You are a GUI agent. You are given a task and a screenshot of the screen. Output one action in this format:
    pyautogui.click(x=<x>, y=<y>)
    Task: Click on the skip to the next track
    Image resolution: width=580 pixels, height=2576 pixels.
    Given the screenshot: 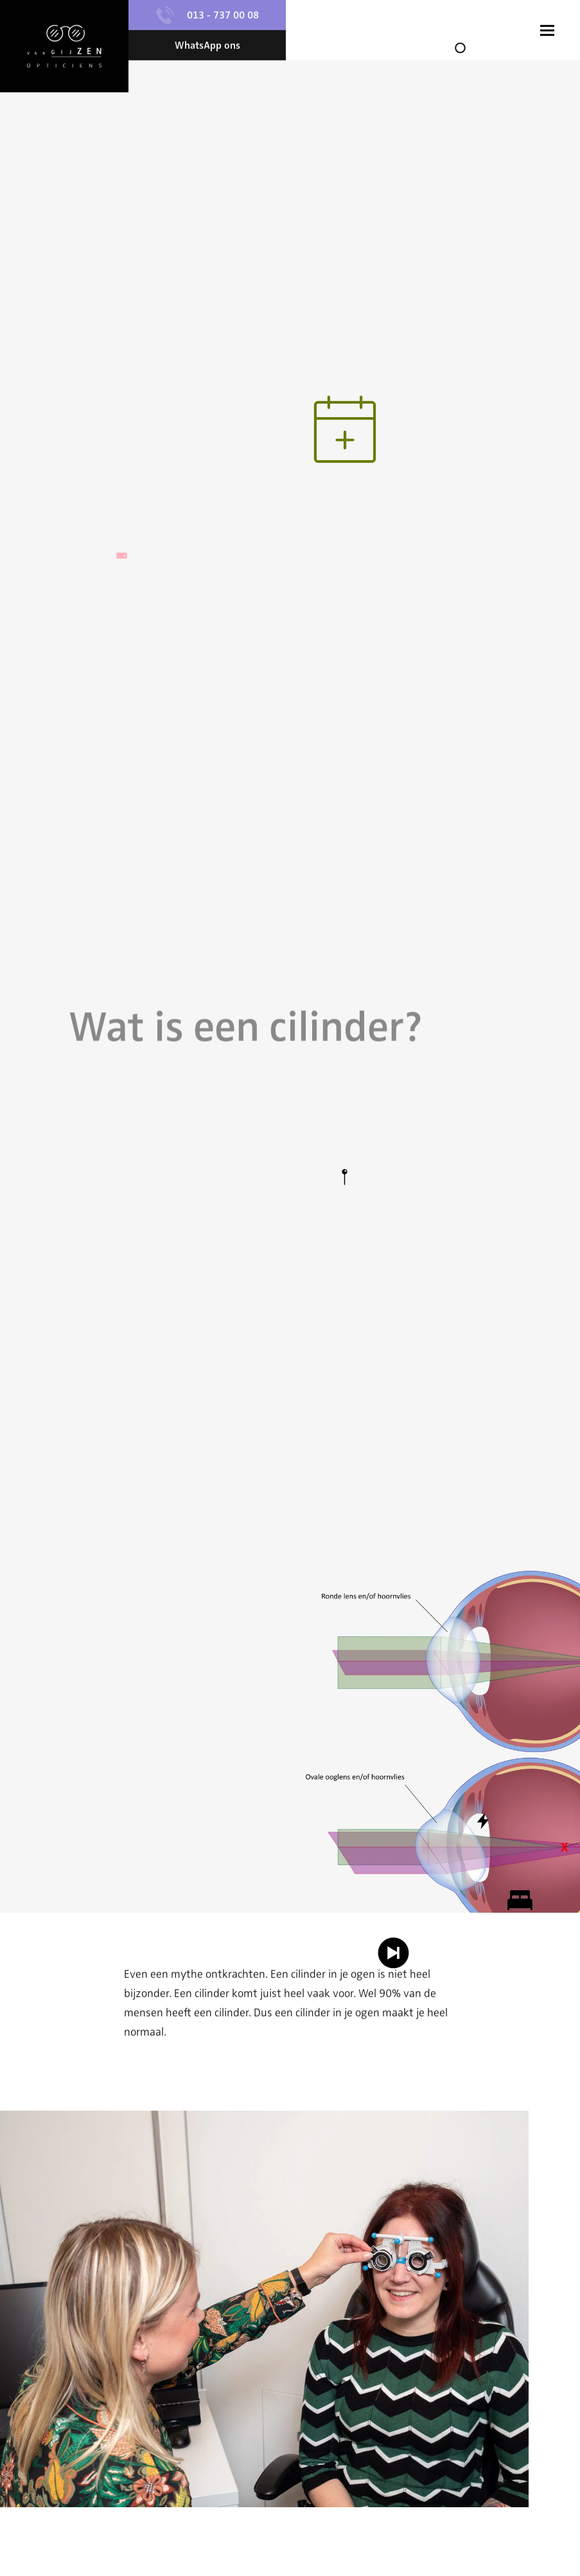 What is the action you would take?
    pyautogui.click(x=393, y=1953)
    